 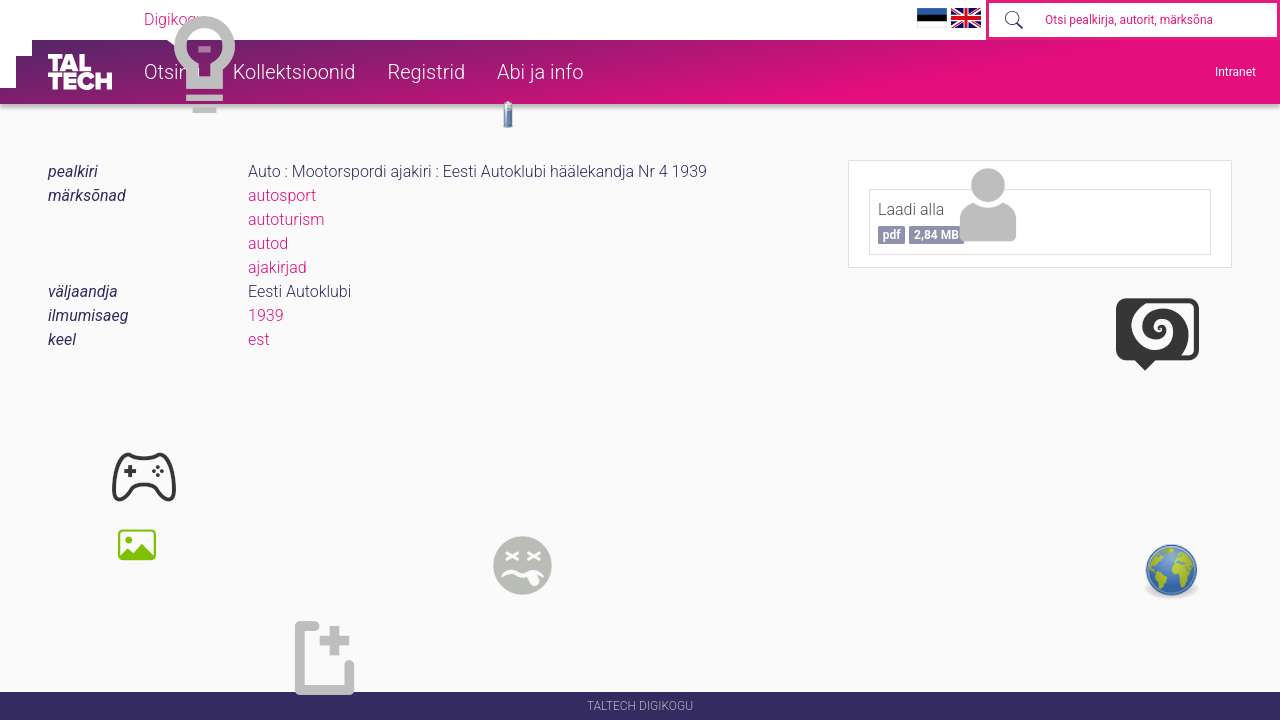 What do you see at coordinates (1172, 571) in the screenshot?
I see `indicates web or internet content` at bounding box center [1172, 571].